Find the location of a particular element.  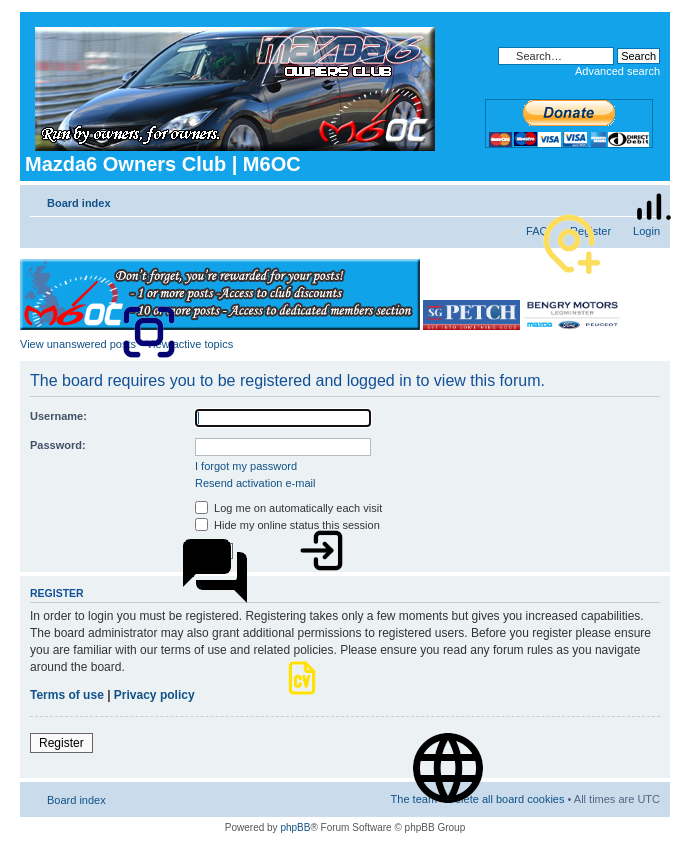

log in to your account is located at coordinates (322, 550).